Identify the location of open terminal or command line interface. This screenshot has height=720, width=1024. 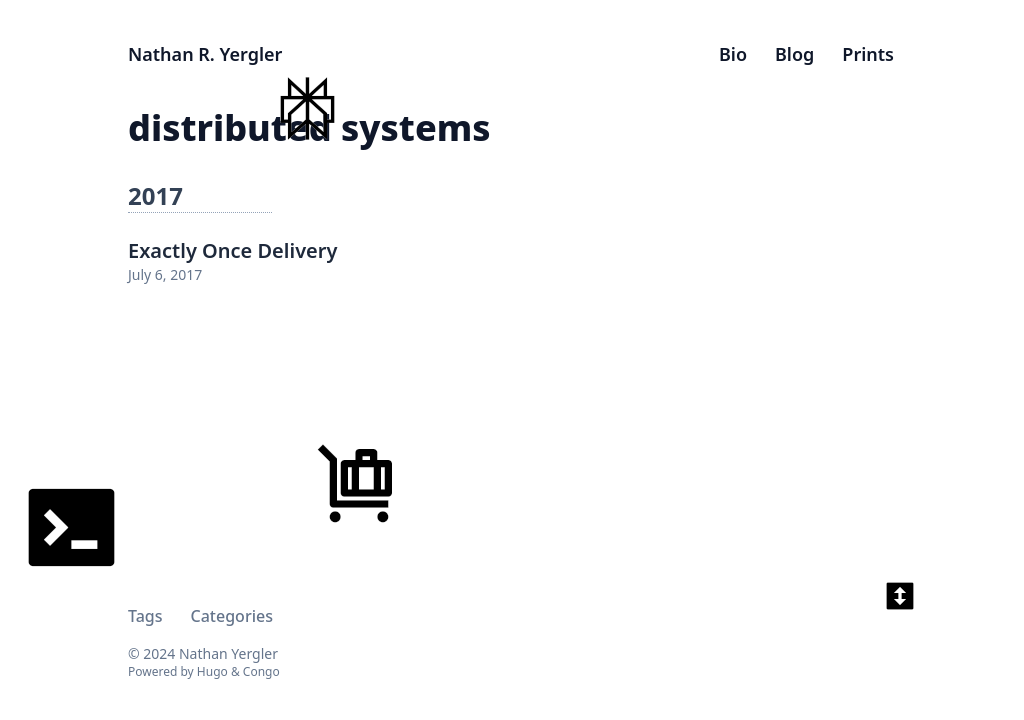
(71, 527).